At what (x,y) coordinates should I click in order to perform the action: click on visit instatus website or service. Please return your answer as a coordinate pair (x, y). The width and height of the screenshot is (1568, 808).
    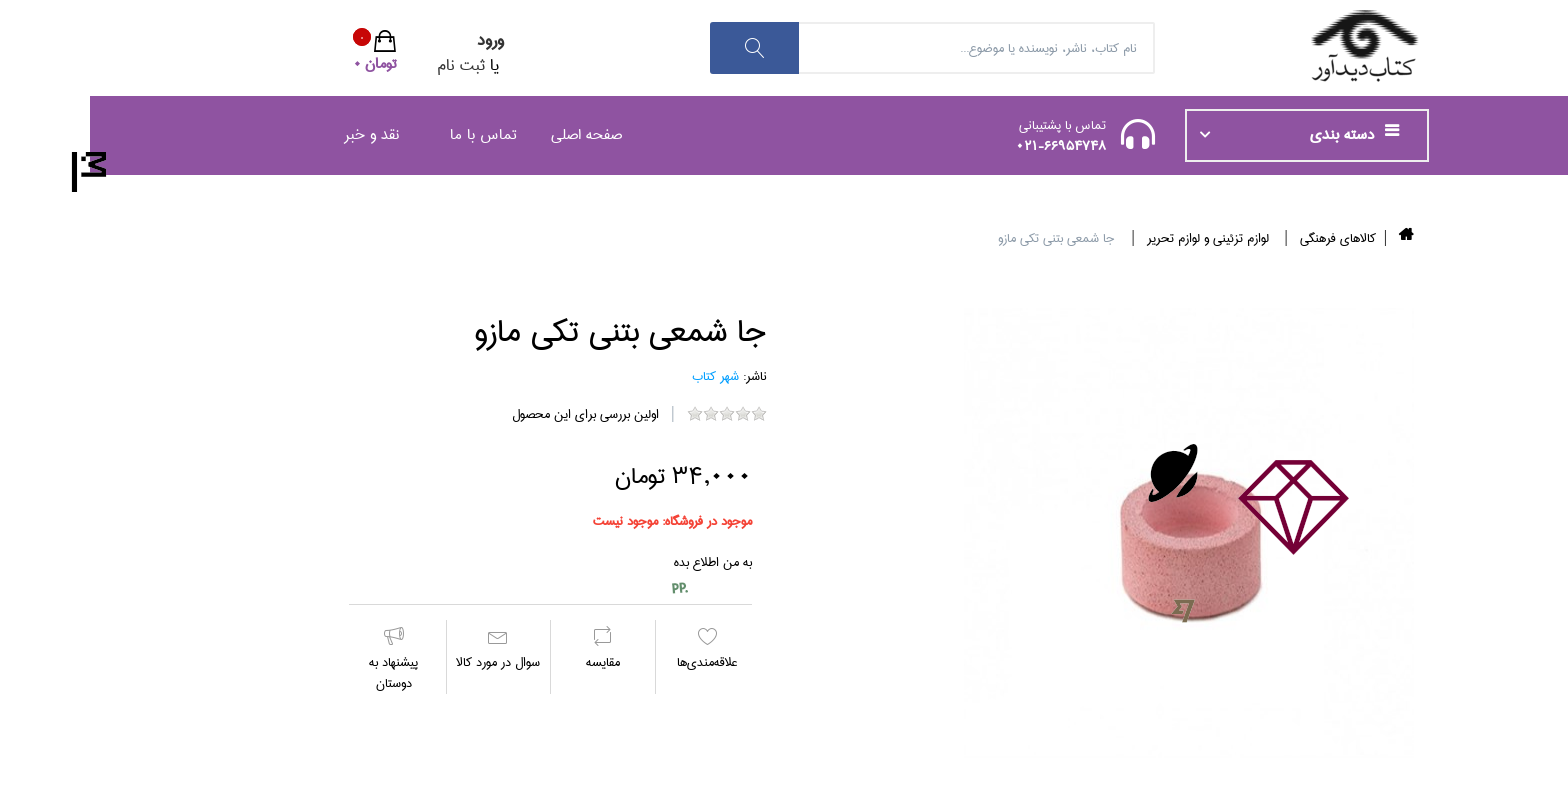
    Looking at the image, I should click on (1173, 473).